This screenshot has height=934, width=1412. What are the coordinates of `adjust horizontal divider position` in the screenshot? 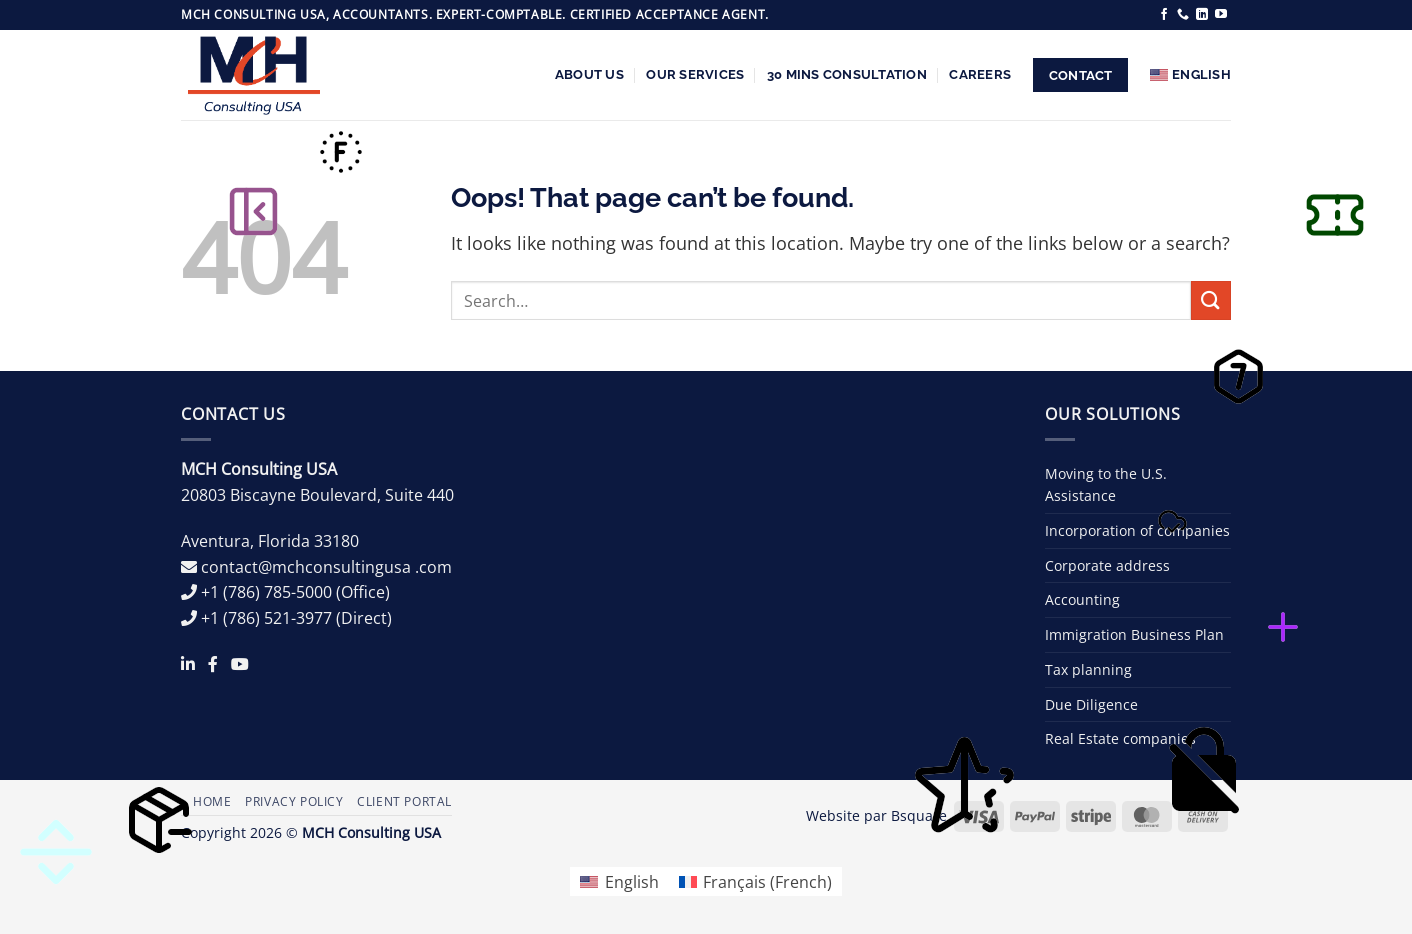 It's located at (56, 852).